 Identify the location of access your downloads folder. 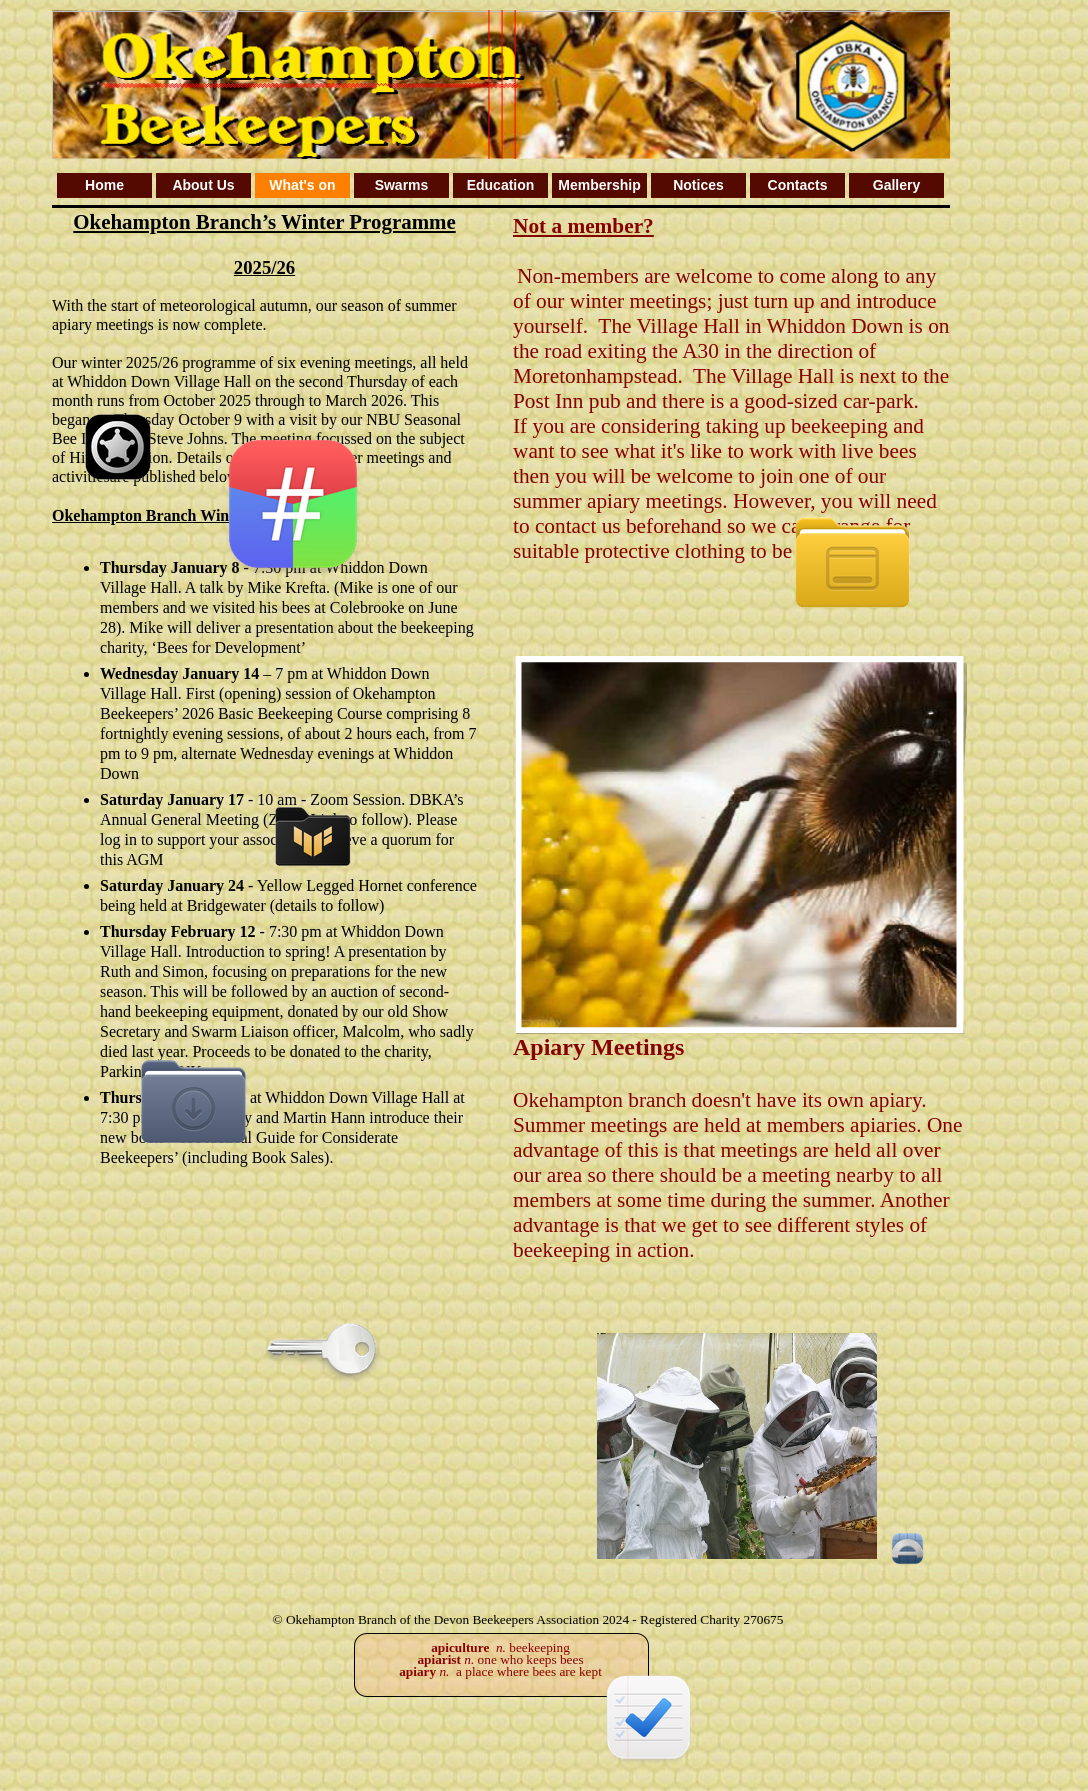
(193, 1101).